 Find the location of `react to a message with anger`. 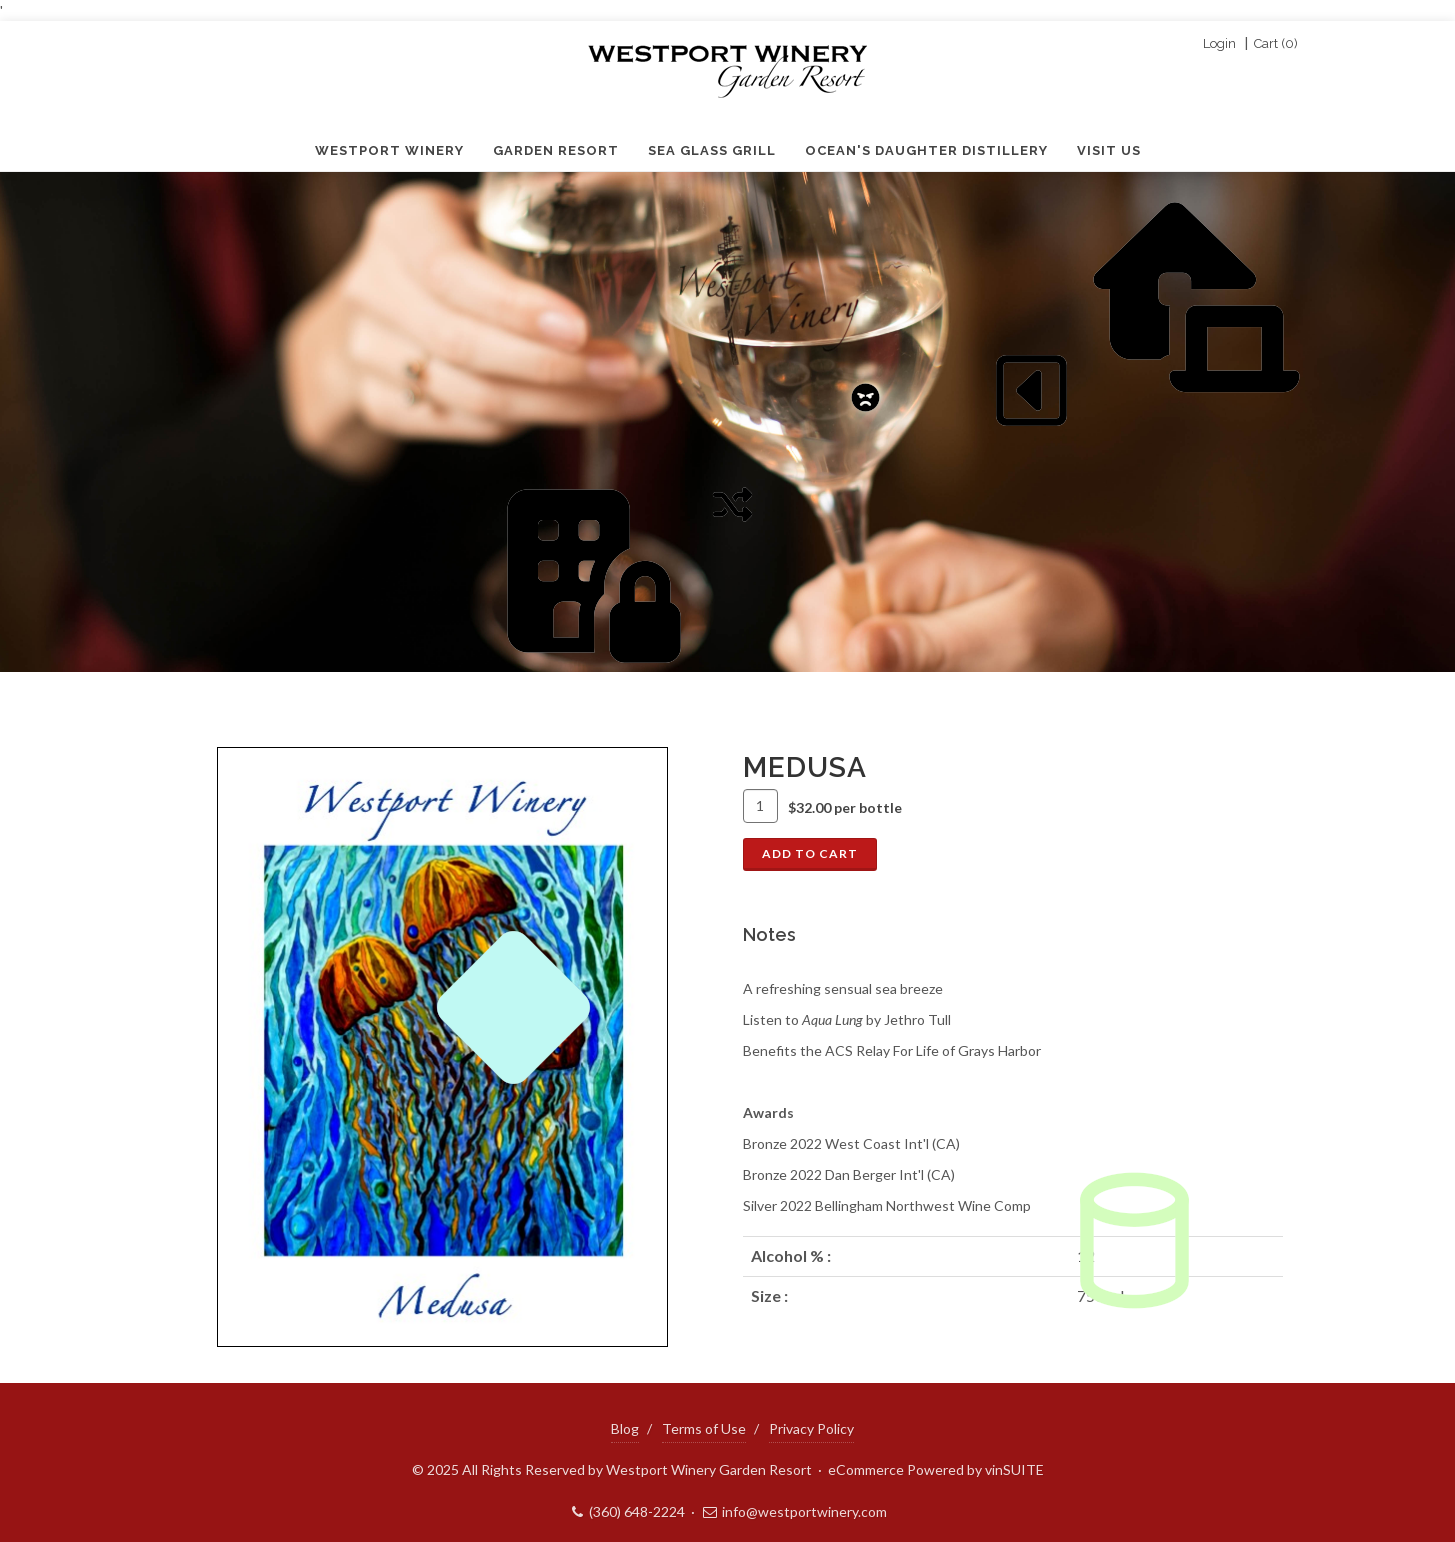

react to a message with anger is located at coordinates (865, 397).